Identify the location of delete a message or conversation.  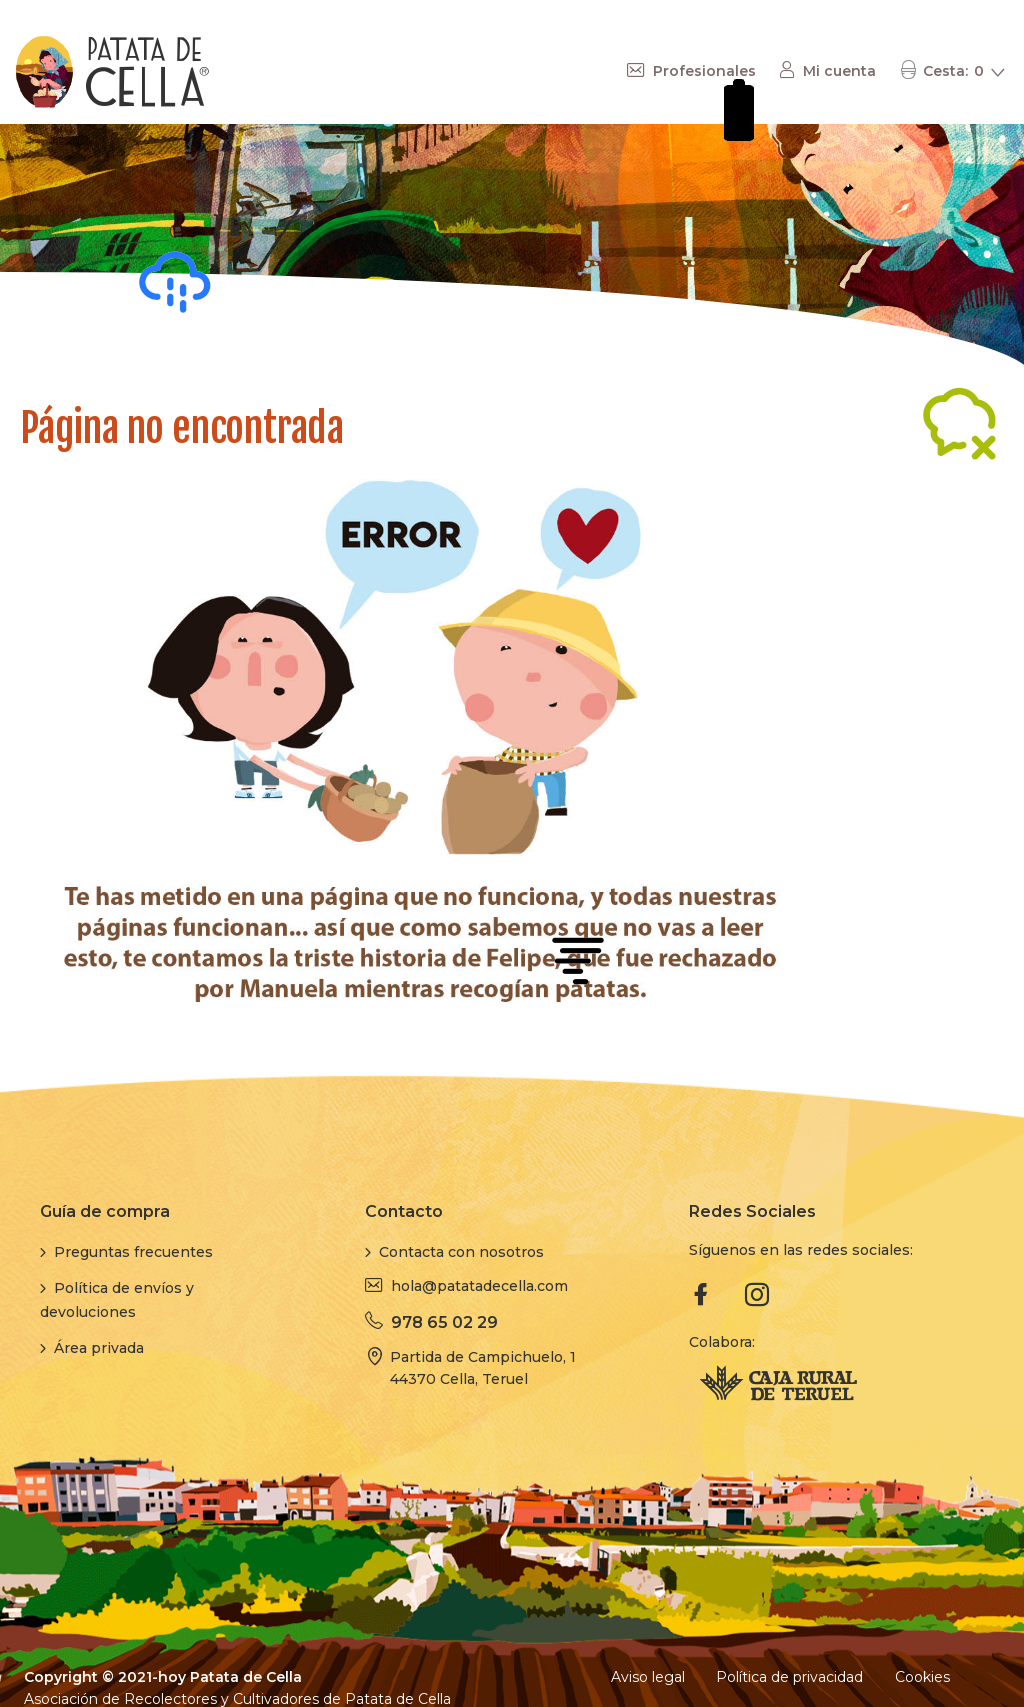
(958, 422).